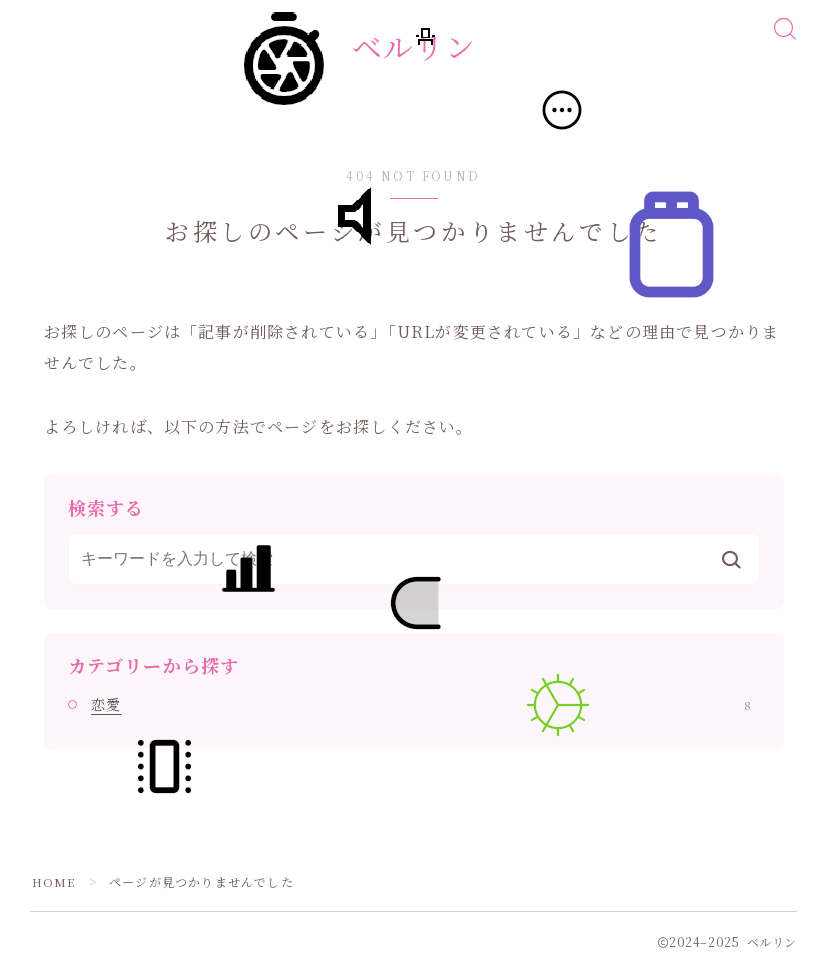  What do you see at coordinates (248, 569) in the screenshot?
I see `view analytics or statistics` at bounding box center [248, 569].